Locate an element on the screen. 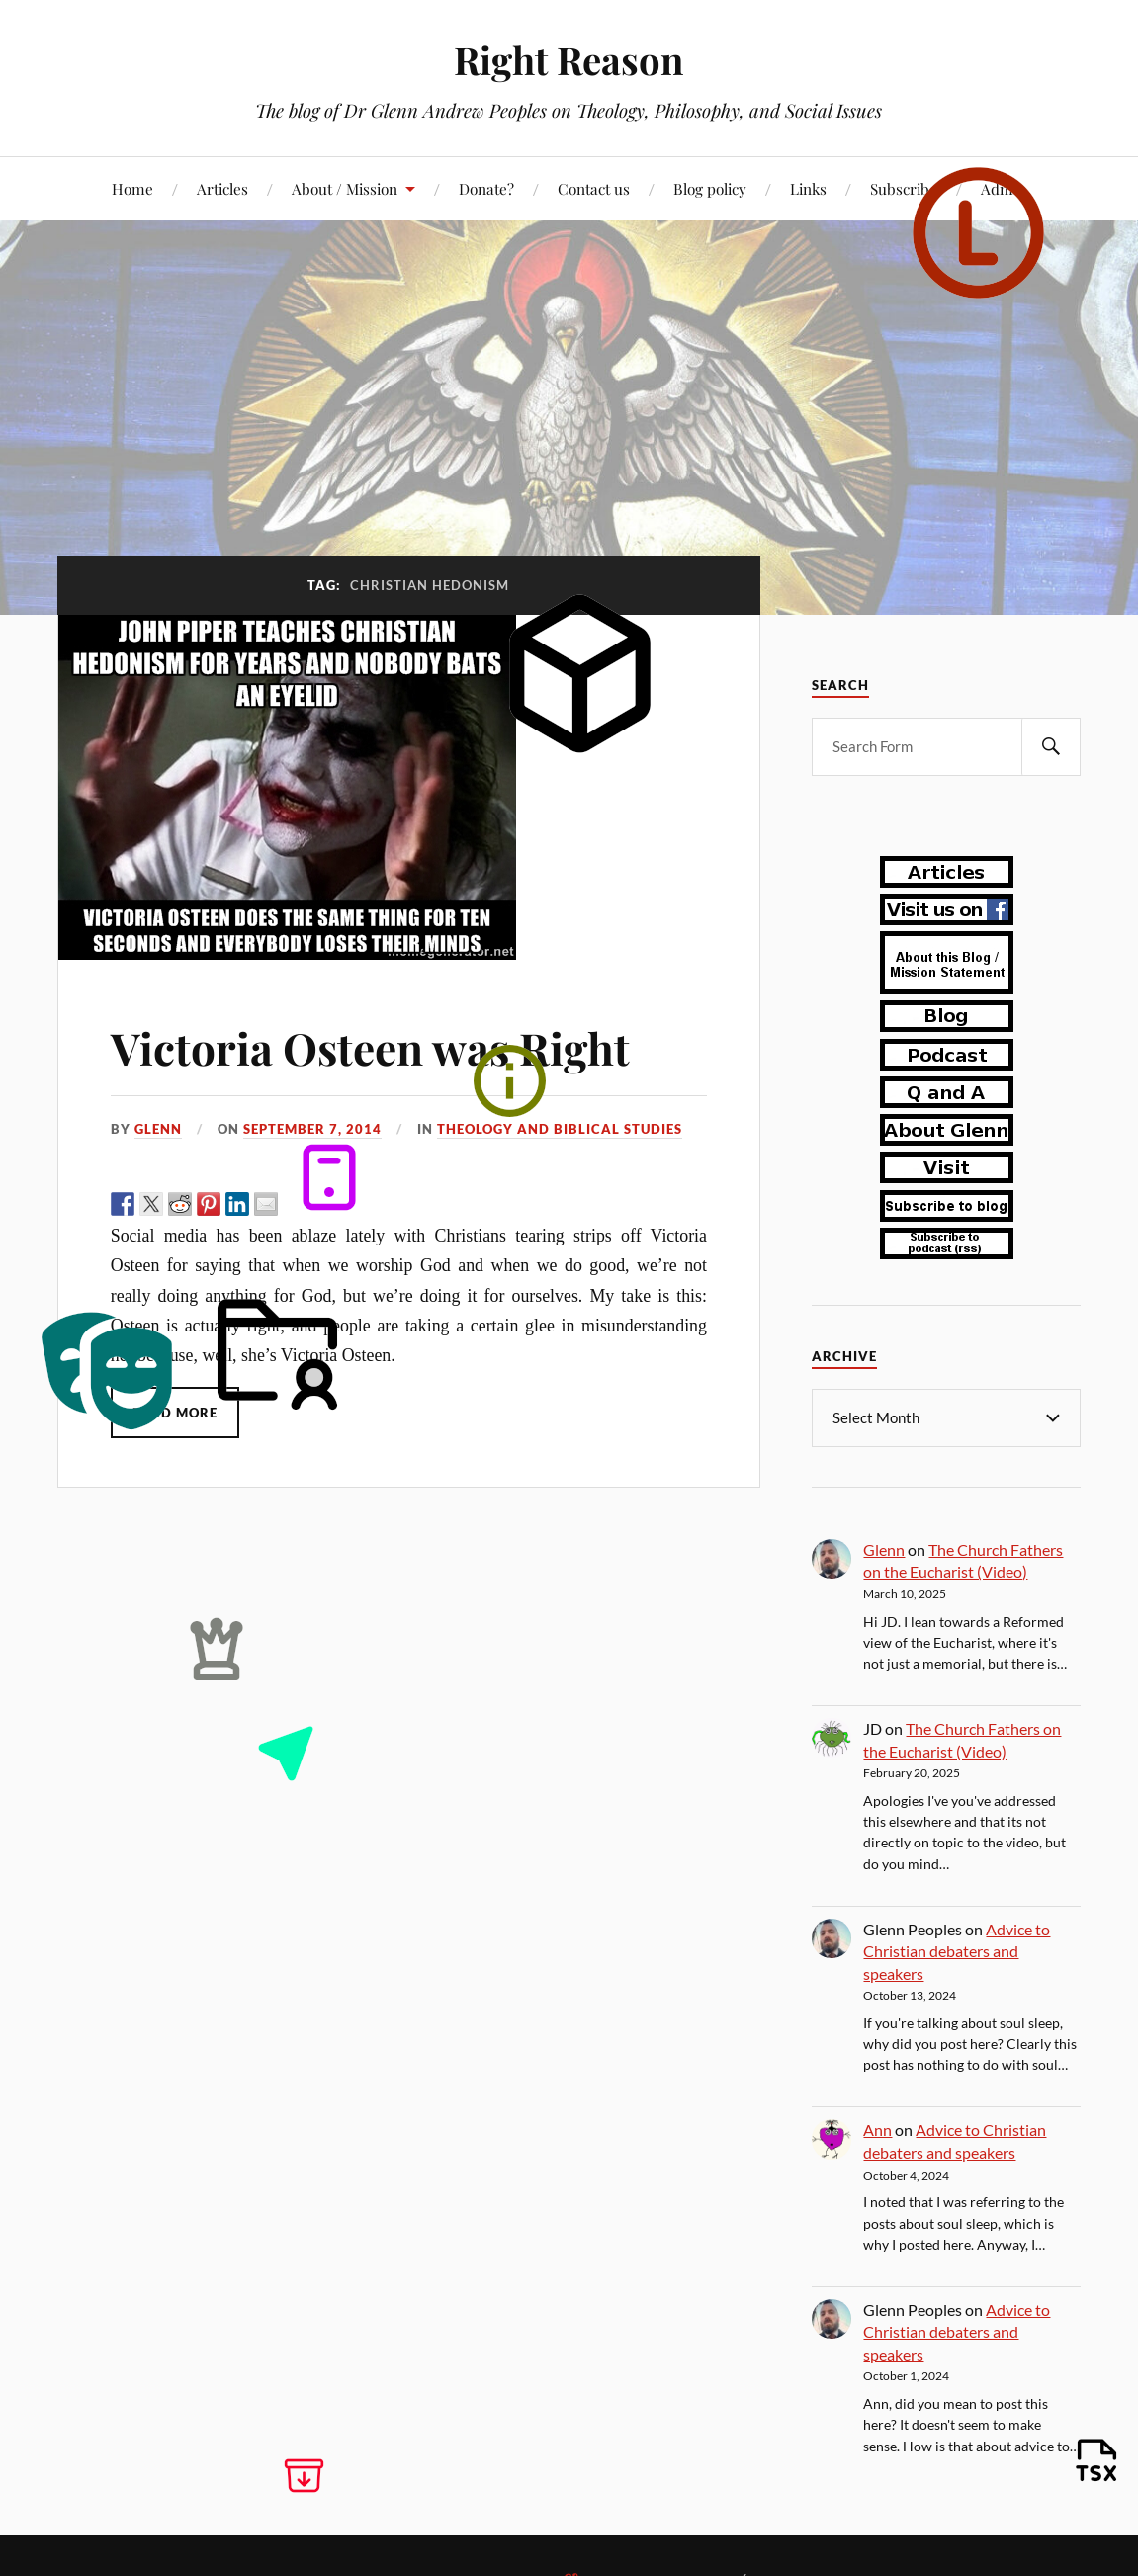 The width and height of the screenshot is (1138, 2576). access theater or entertainment options is located at coordinates (109, 1371).